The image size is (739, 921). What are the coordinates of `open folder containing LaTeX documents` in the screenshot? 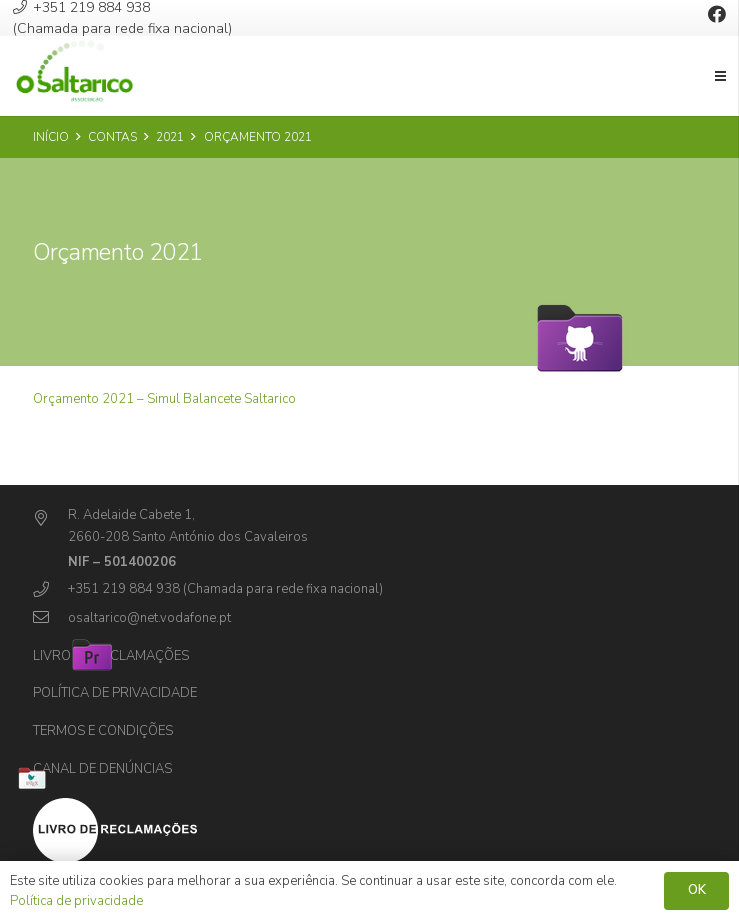 It's located at (32, 779).